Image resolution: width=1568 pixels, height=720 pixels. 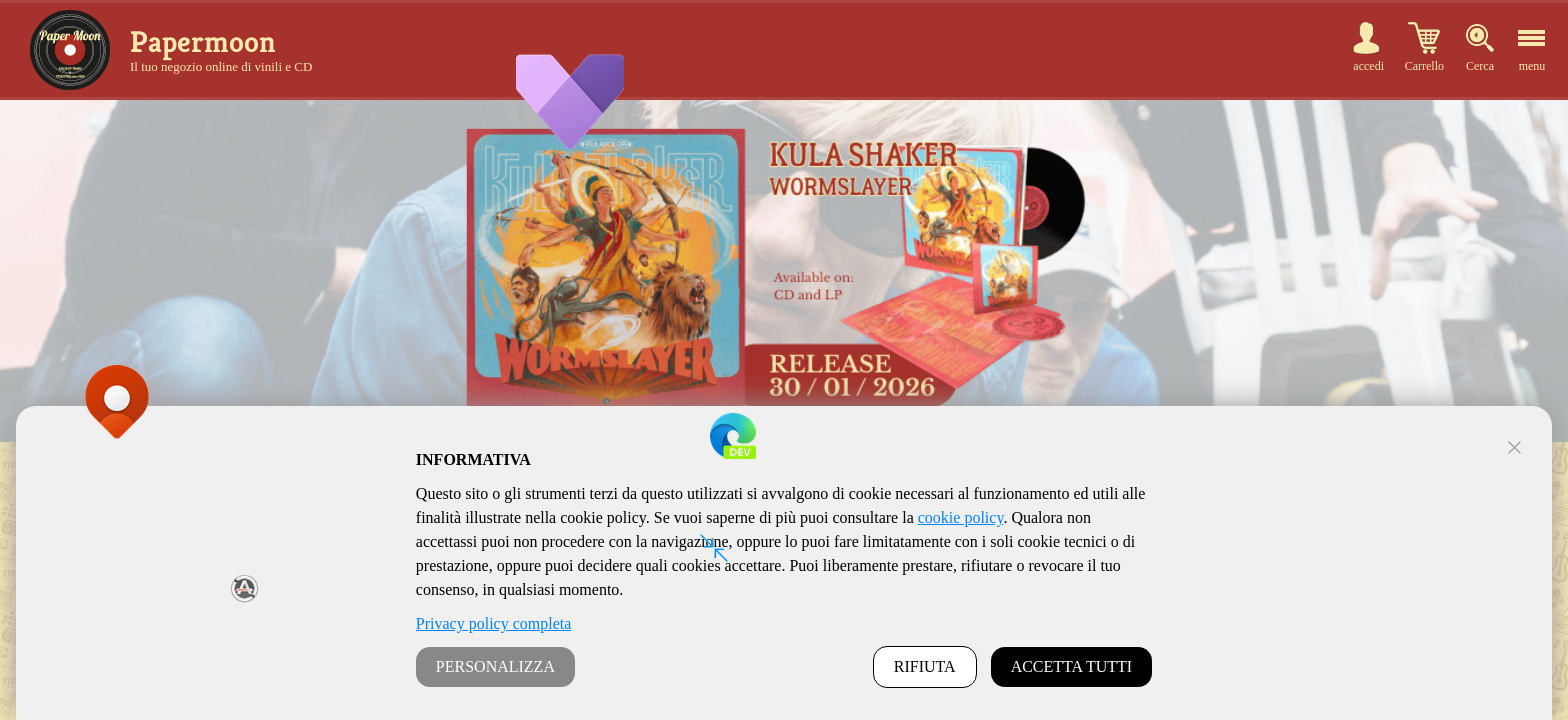 What do you see at coordinates (244, 588) in the screenshot?
I see `open the software update manager` at bounding box center [244, 588].